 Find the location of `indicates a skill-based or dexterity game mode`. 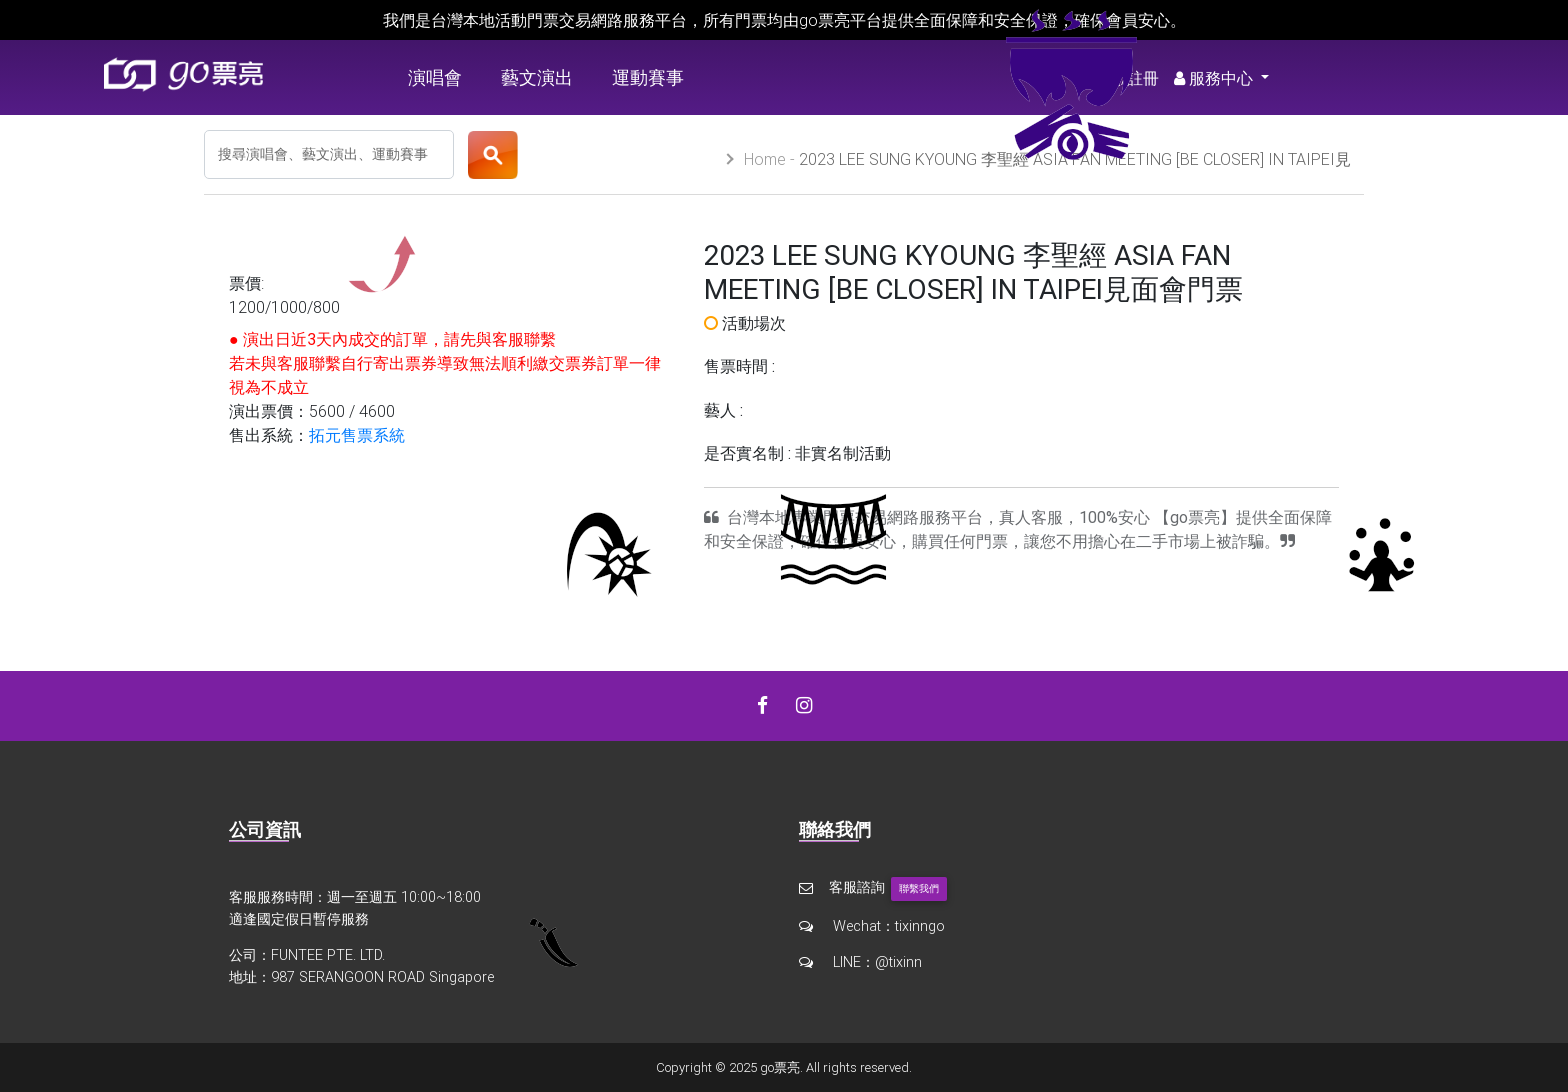

indicates a skill-based or dexterity game mode is located at coordinates (1381, 555).